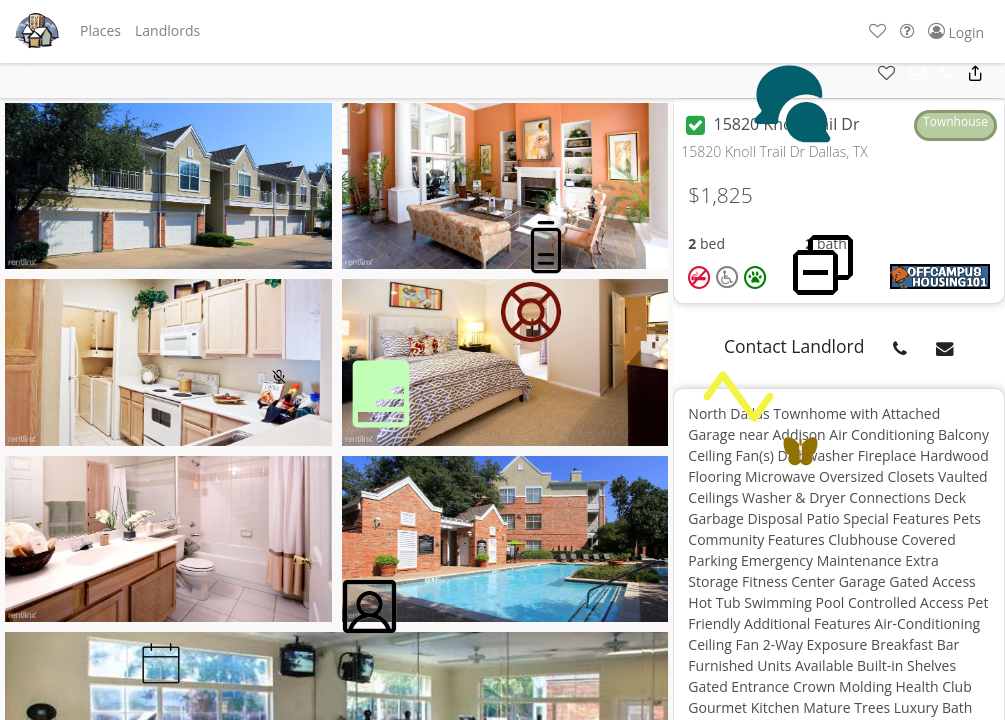 The width and height of the screenshot is (1005, 720). I want to click on view calendar or schedule, so click(161, 665).